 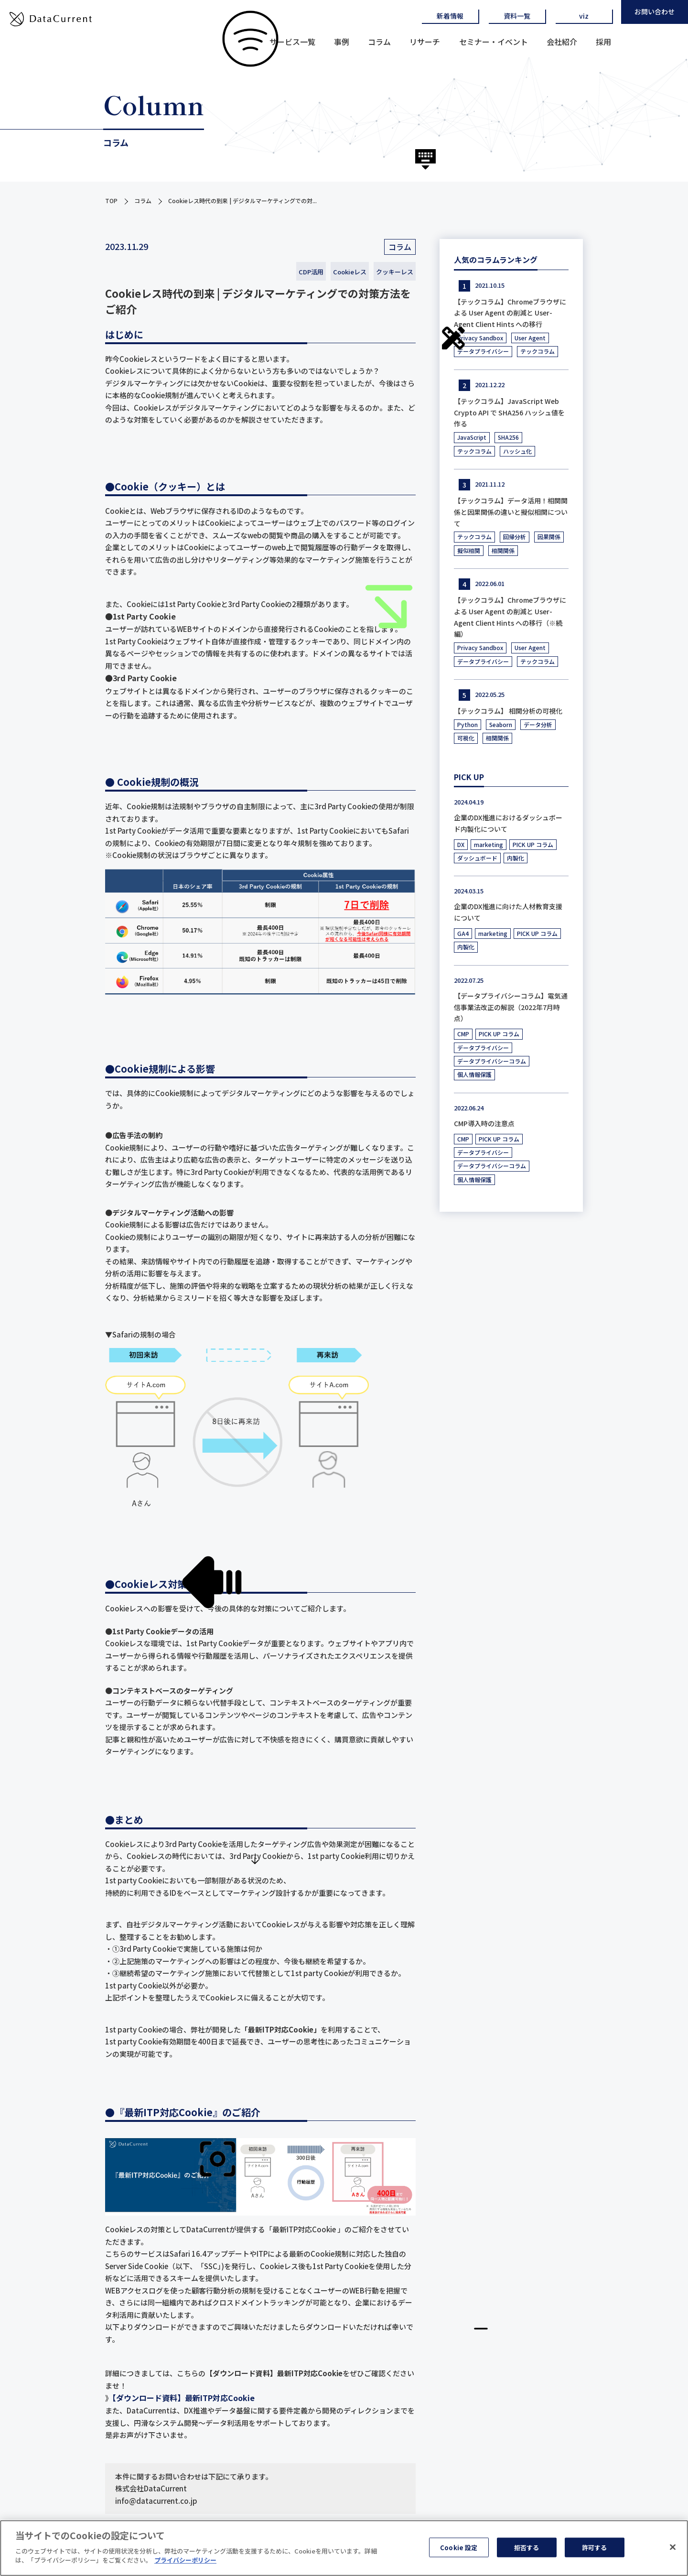 I want to click on tap to focus camera on center of frame, so click(x=217, y=2159).